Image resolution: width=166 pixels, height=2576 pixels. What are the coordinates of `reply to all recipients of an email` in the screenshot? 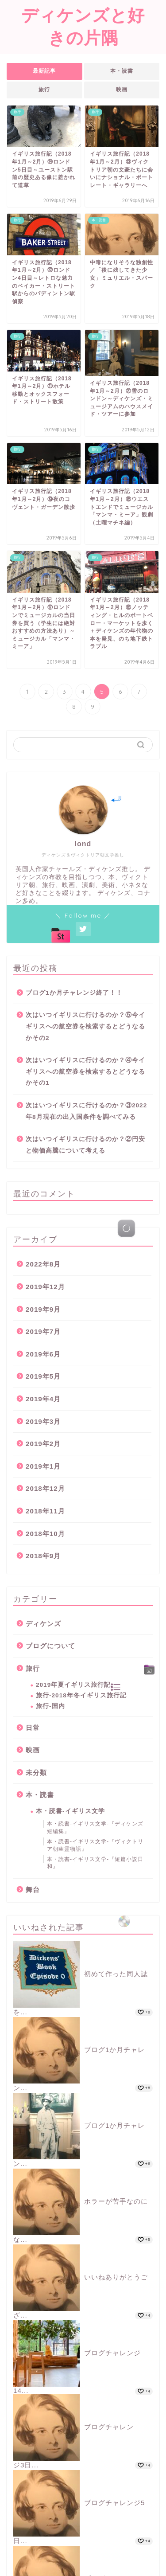 It's located at (116, 799).